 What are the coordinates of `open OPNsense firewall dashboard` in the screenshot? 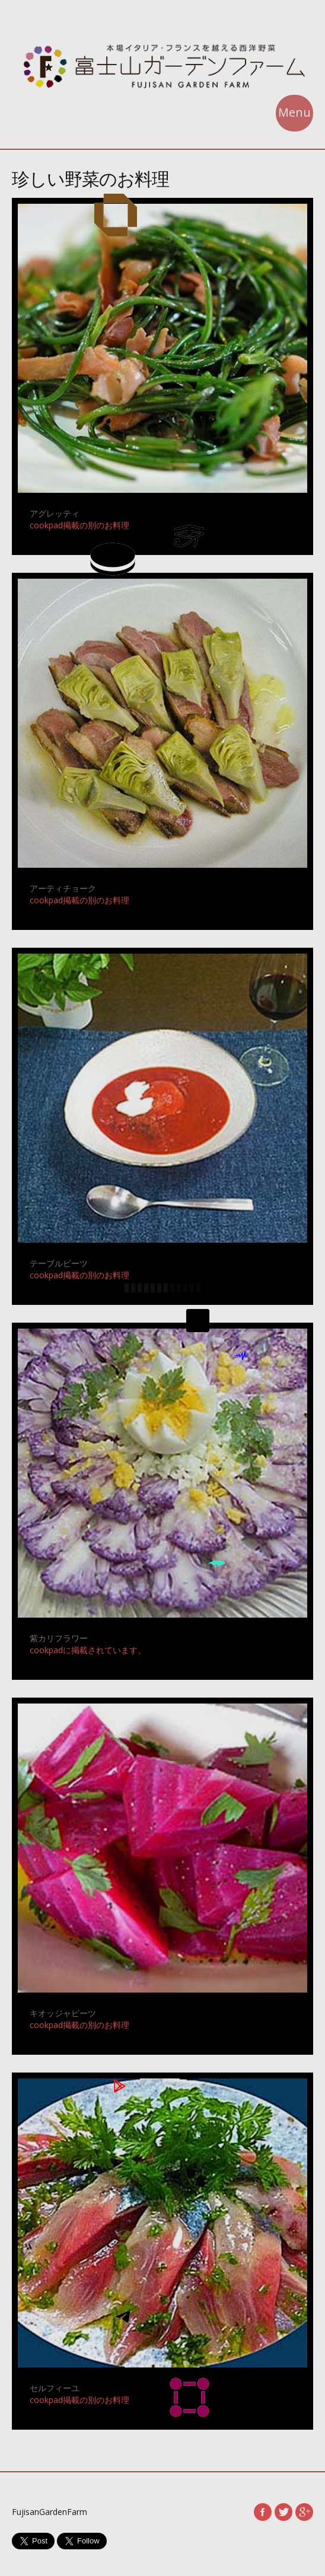 It's located at (116, 215).